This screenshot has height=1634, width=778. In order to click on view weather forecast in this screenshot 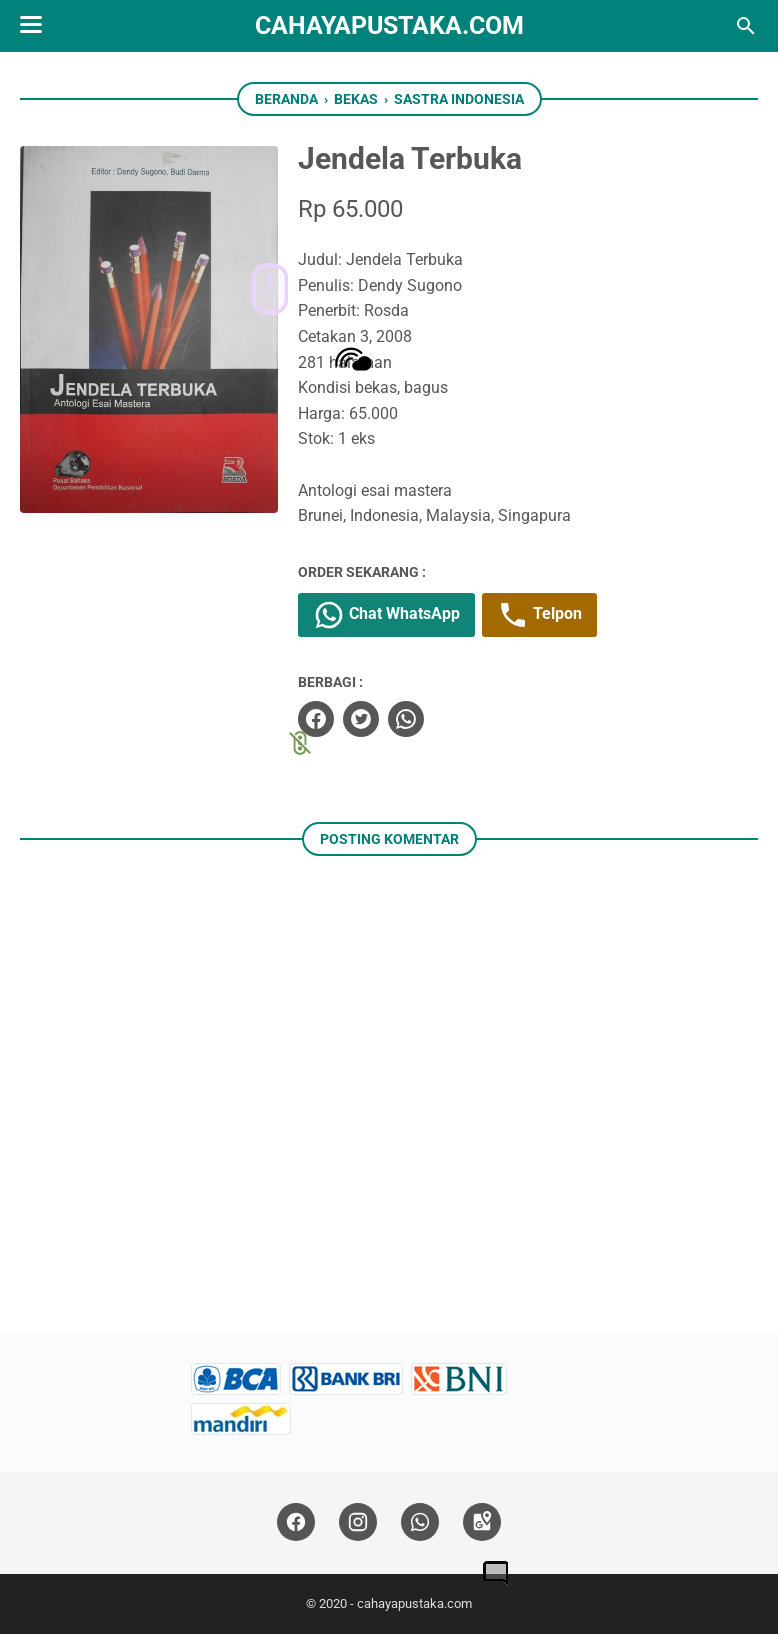, I will do `click(353, 358)`.